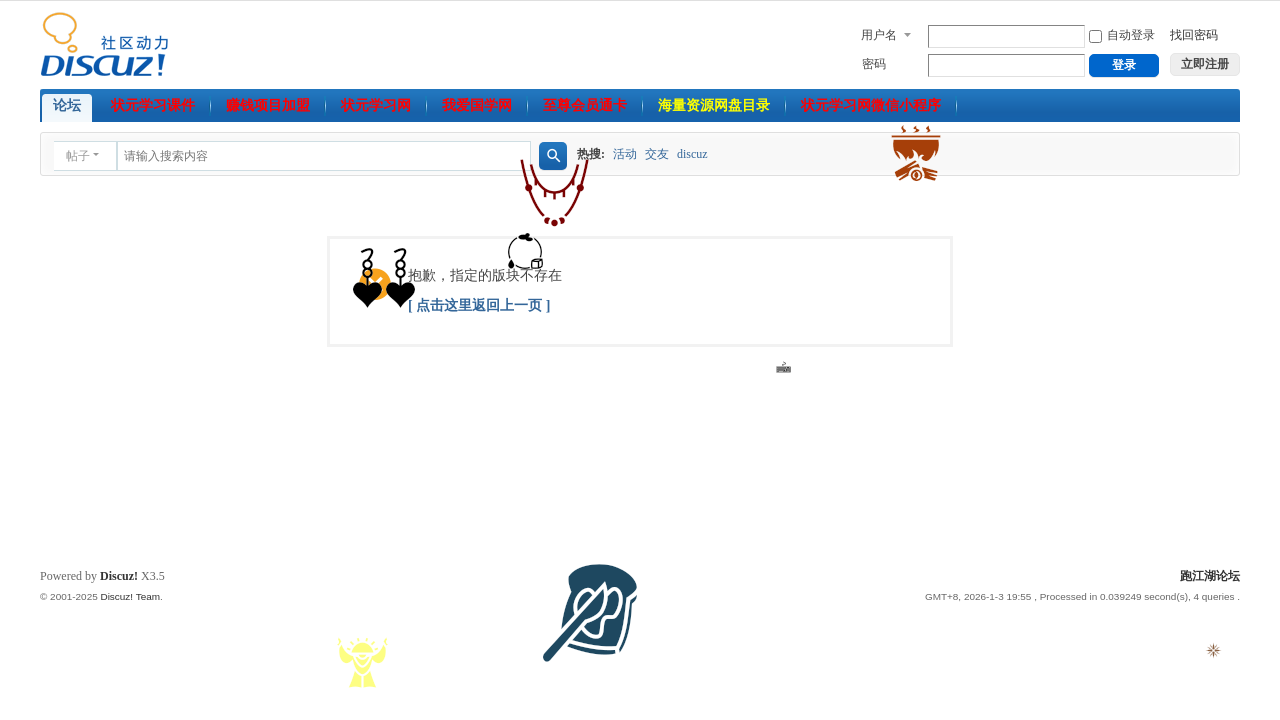 This screenshot has height=720, width=1280. I want to click on view or toggle between states of matter, so click(525, 252).